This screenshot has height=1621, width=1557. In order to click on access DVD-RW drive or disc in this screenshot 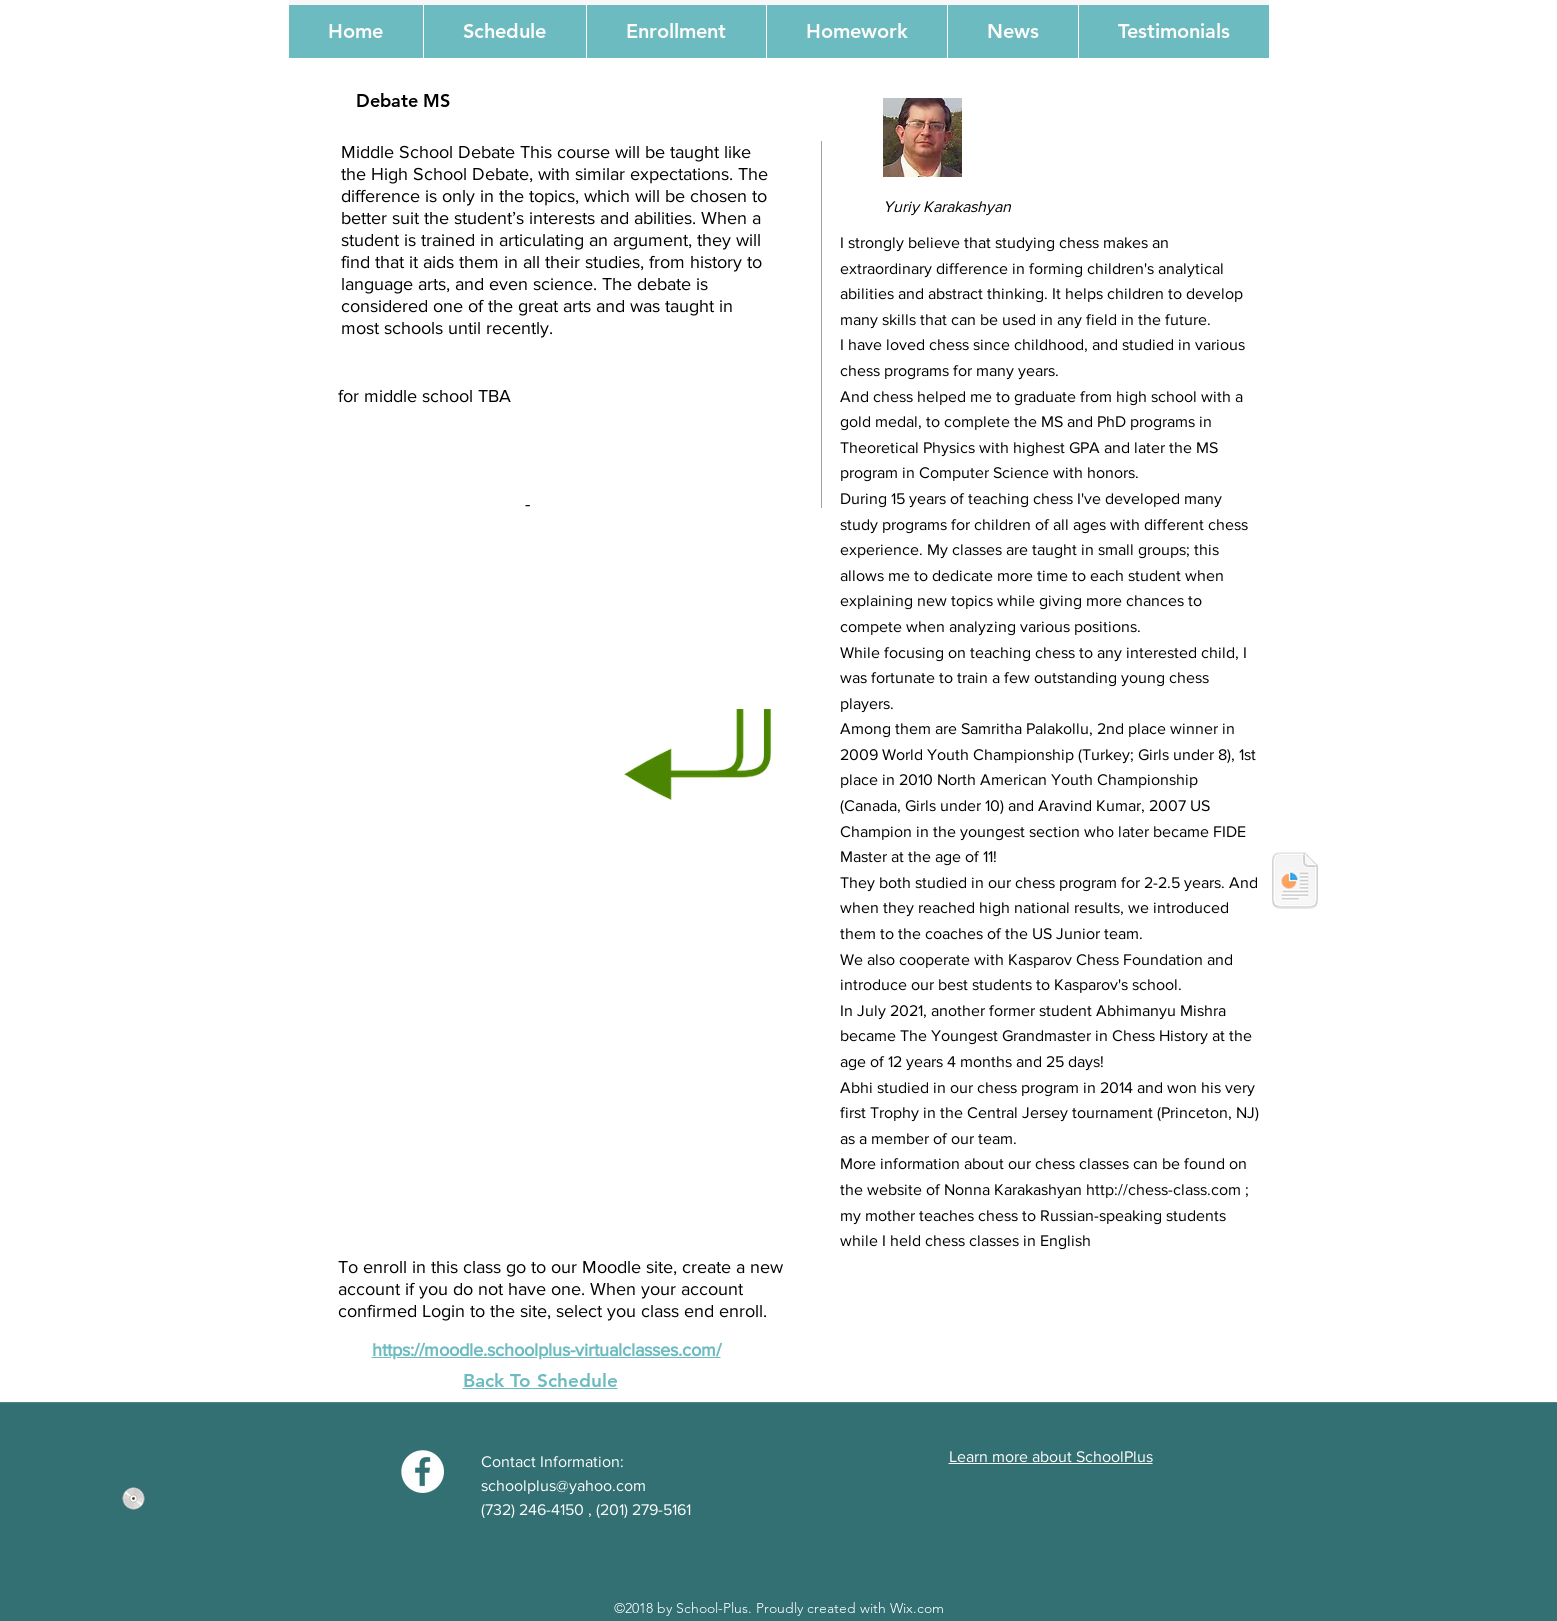, I will do `click(133, 1498)`.